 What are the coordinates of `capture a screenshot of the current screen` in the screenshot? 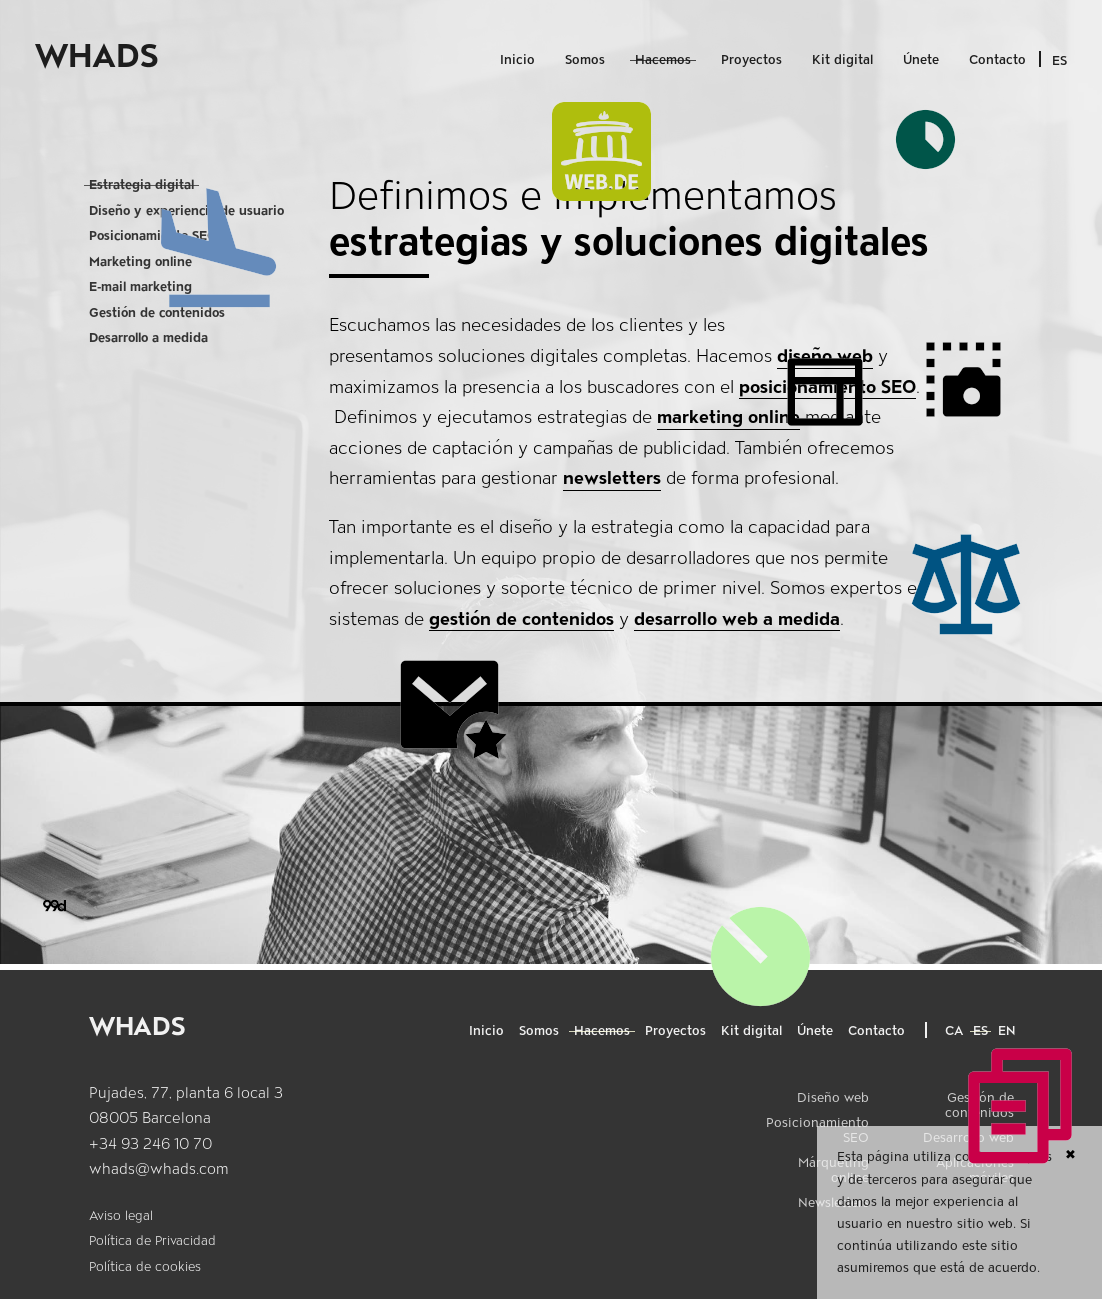 It's located at (963, 379).